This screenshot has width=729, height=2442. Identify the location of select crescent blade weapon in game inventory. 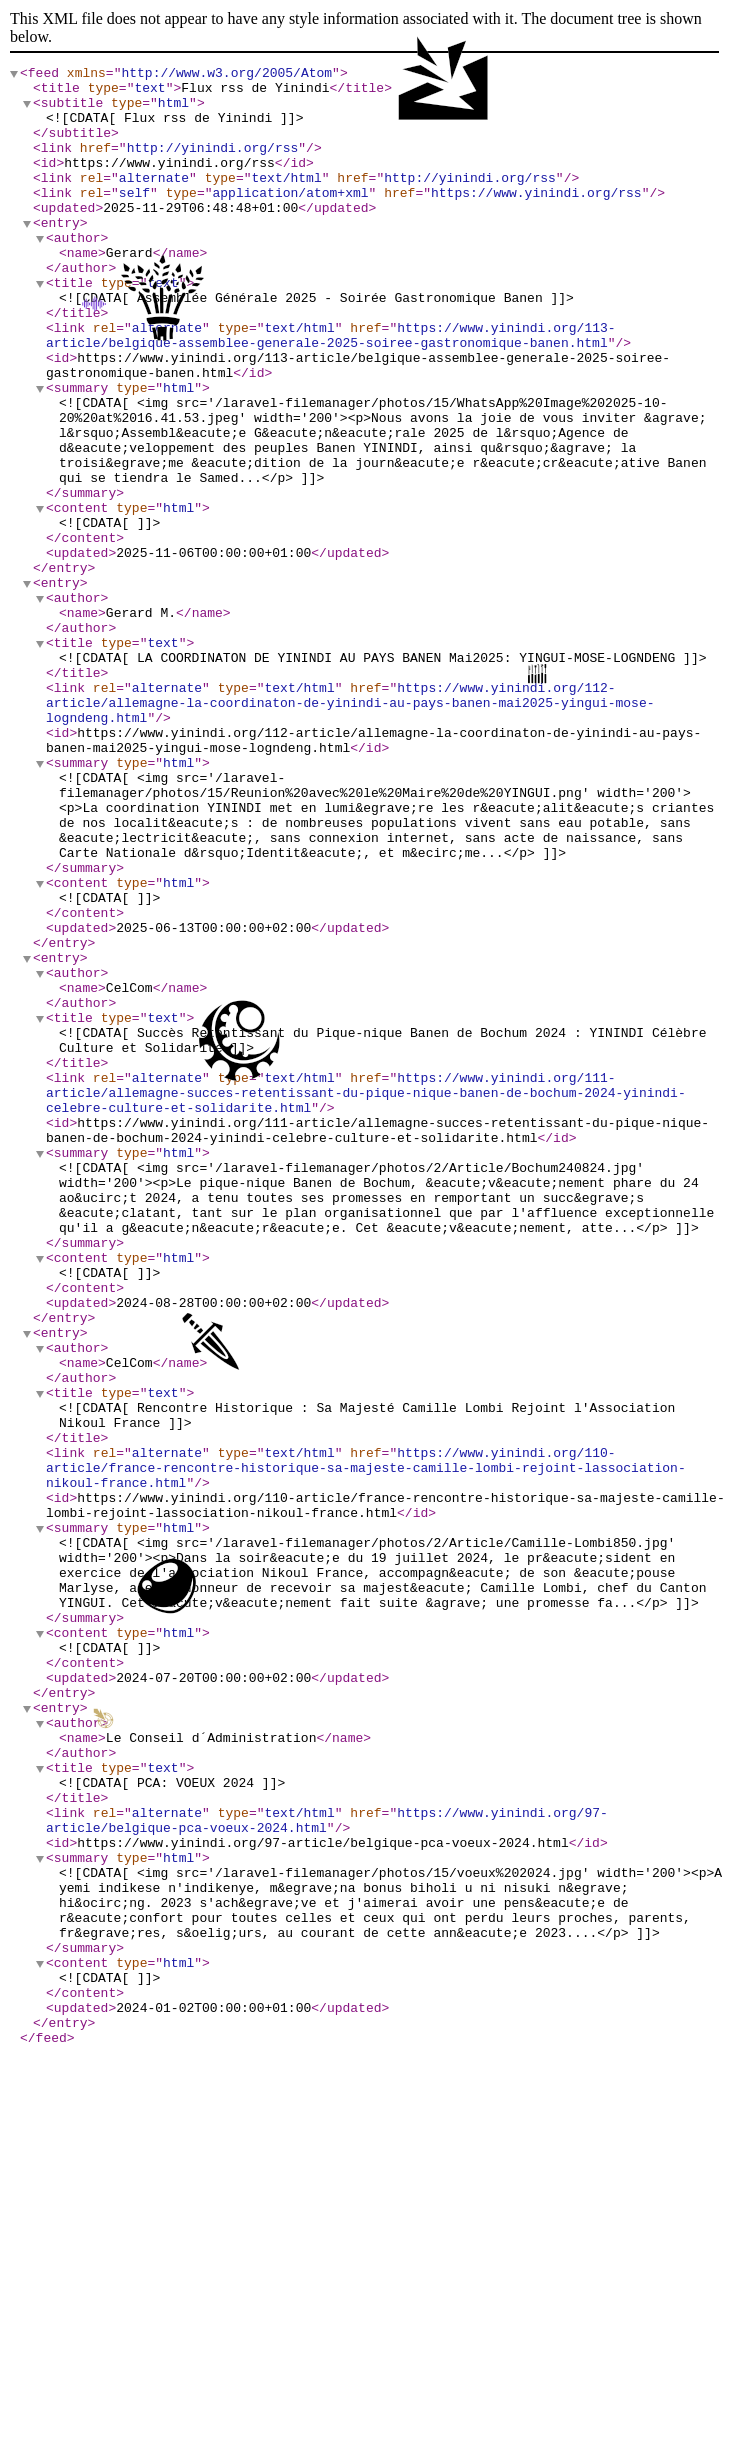
(239, 1040).